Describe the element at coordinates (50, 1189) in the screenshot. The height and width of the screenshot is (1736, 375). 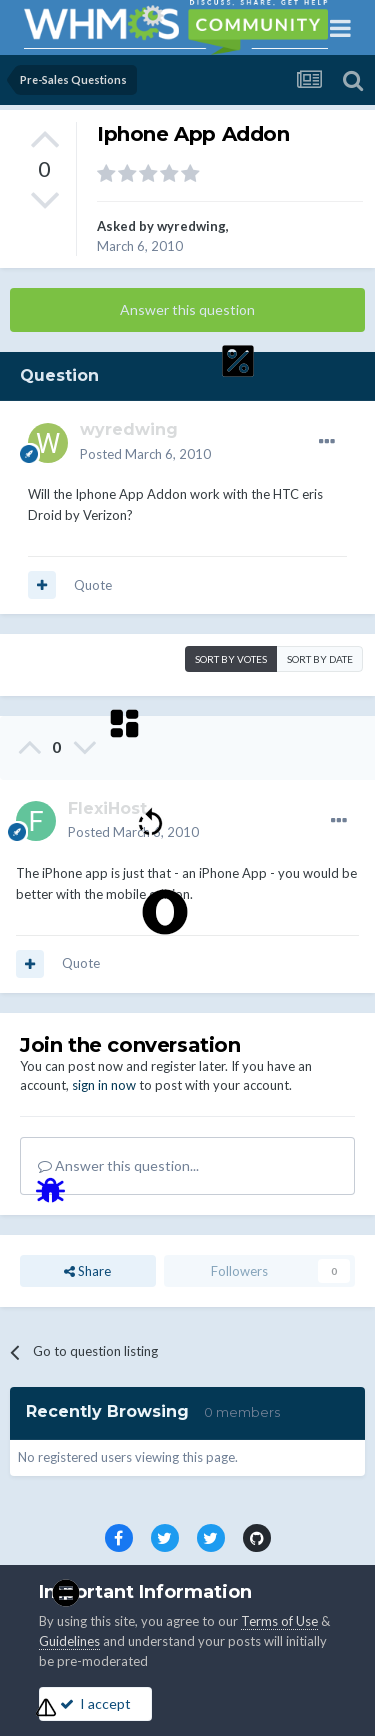
I see `report a bug or issue` at that location.